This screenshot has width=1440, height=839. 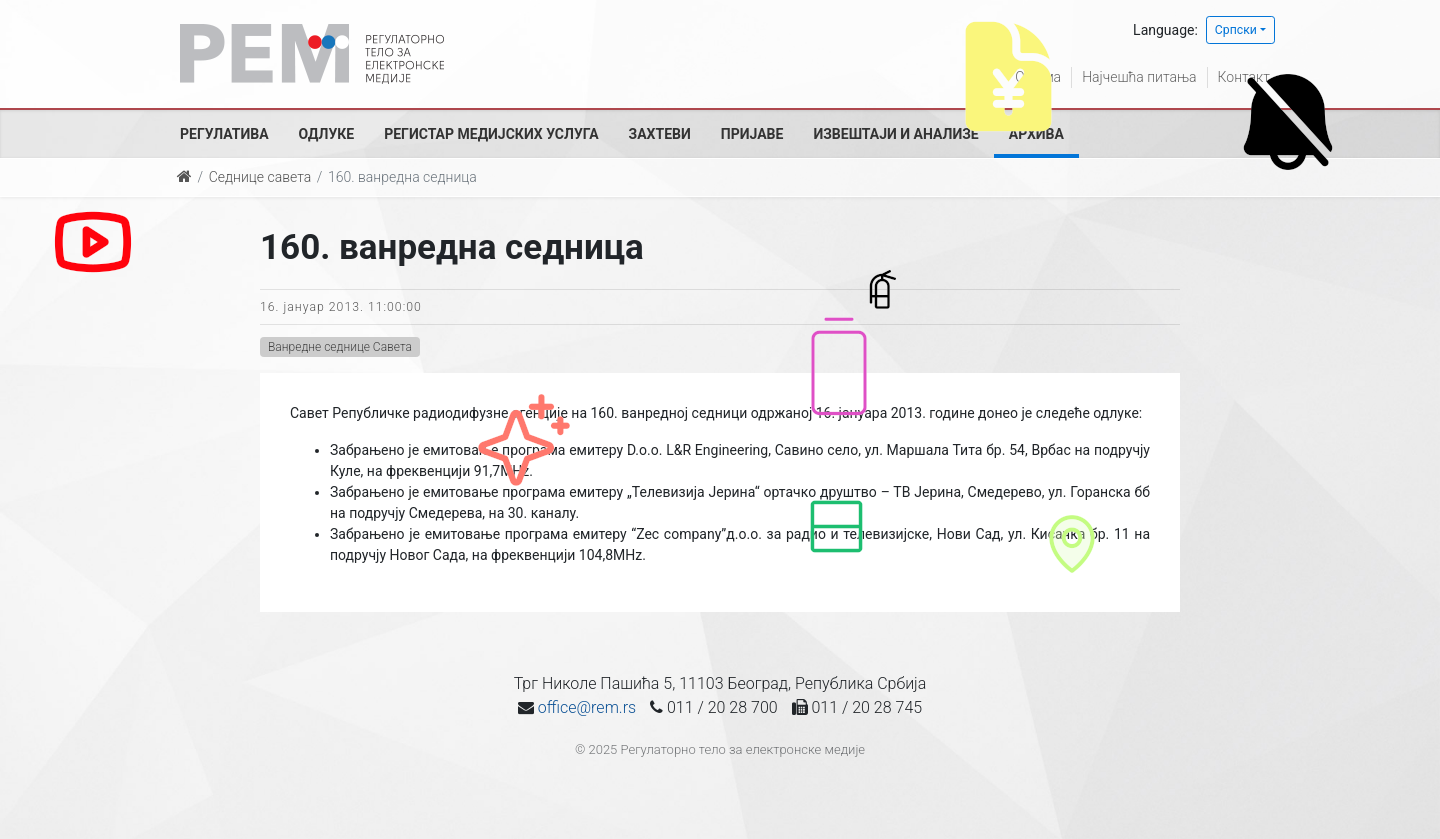 I want to click on indicates battery is completely drained, so click(x=839, y=368).